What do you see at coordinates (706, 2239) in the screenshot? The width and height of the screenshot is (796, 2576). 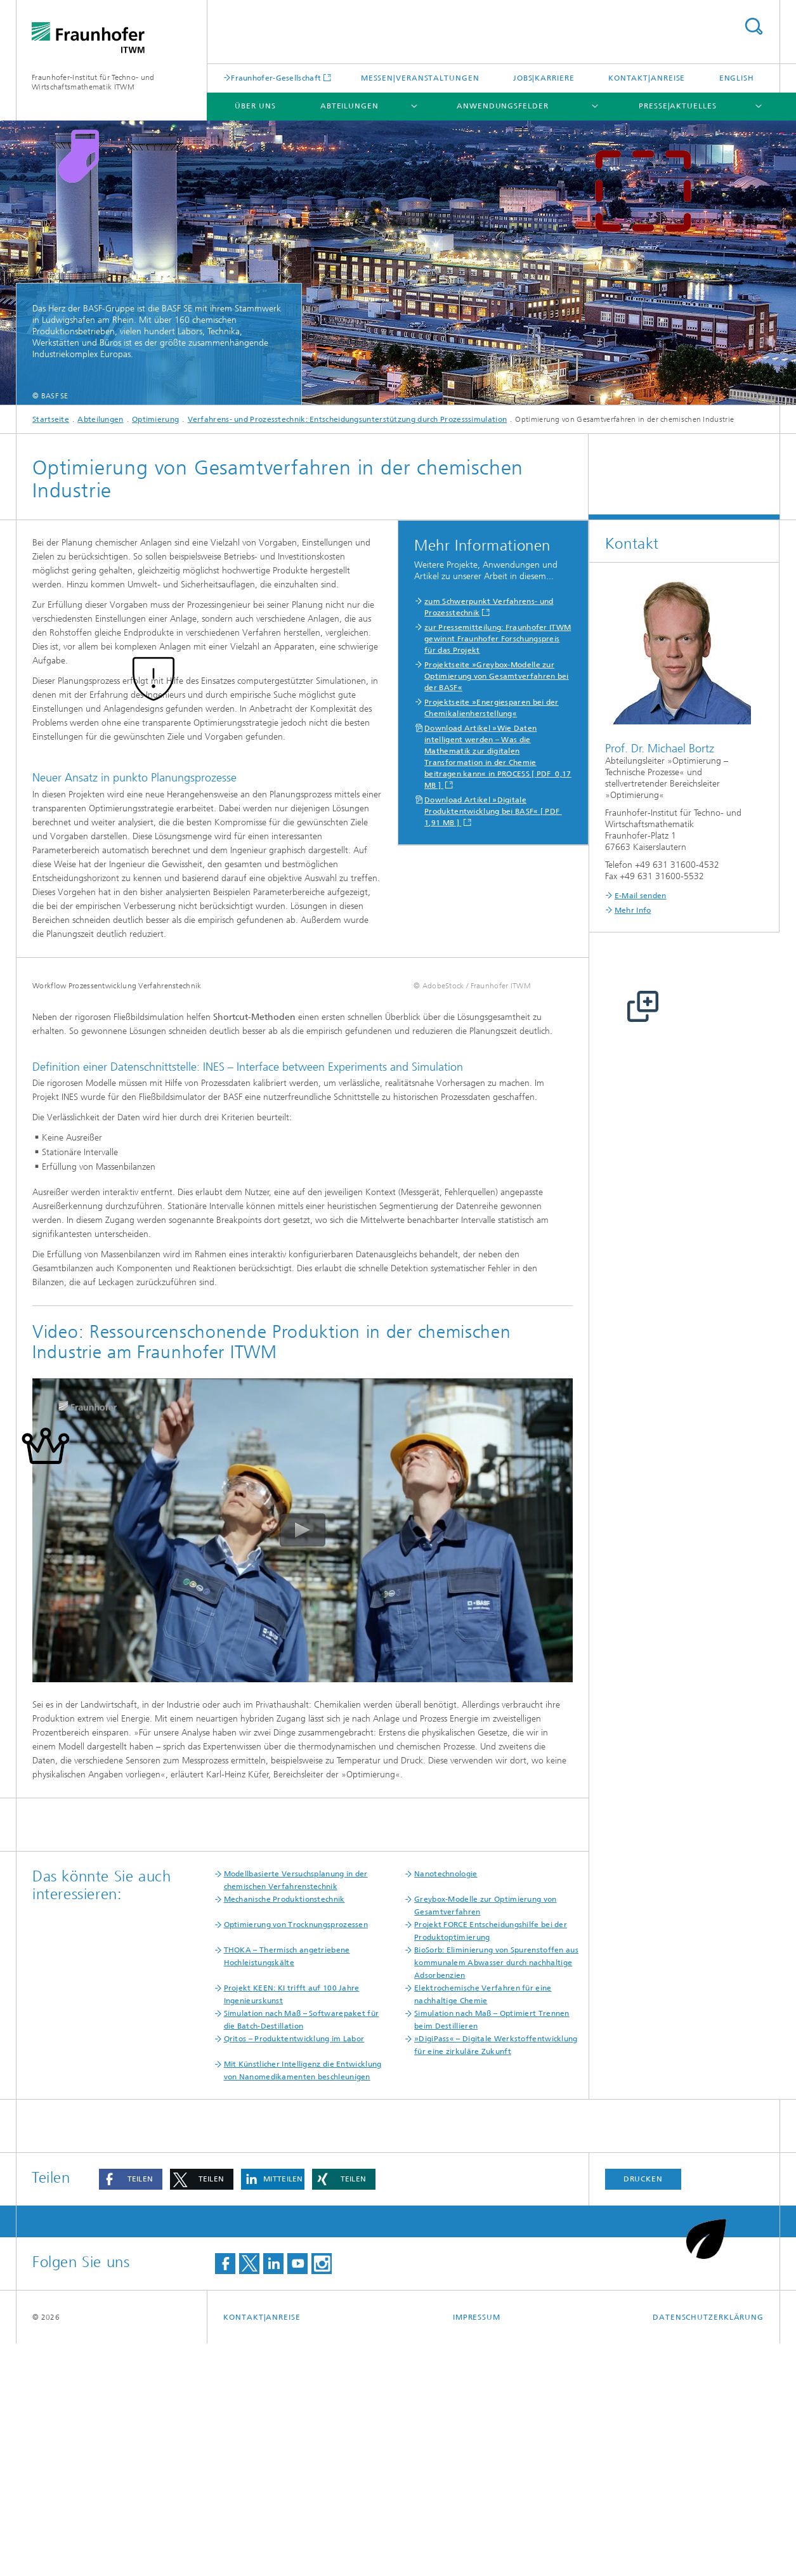 I see `indicates eco-friendly or sustainable mode` at bounding box center [706, 2239].